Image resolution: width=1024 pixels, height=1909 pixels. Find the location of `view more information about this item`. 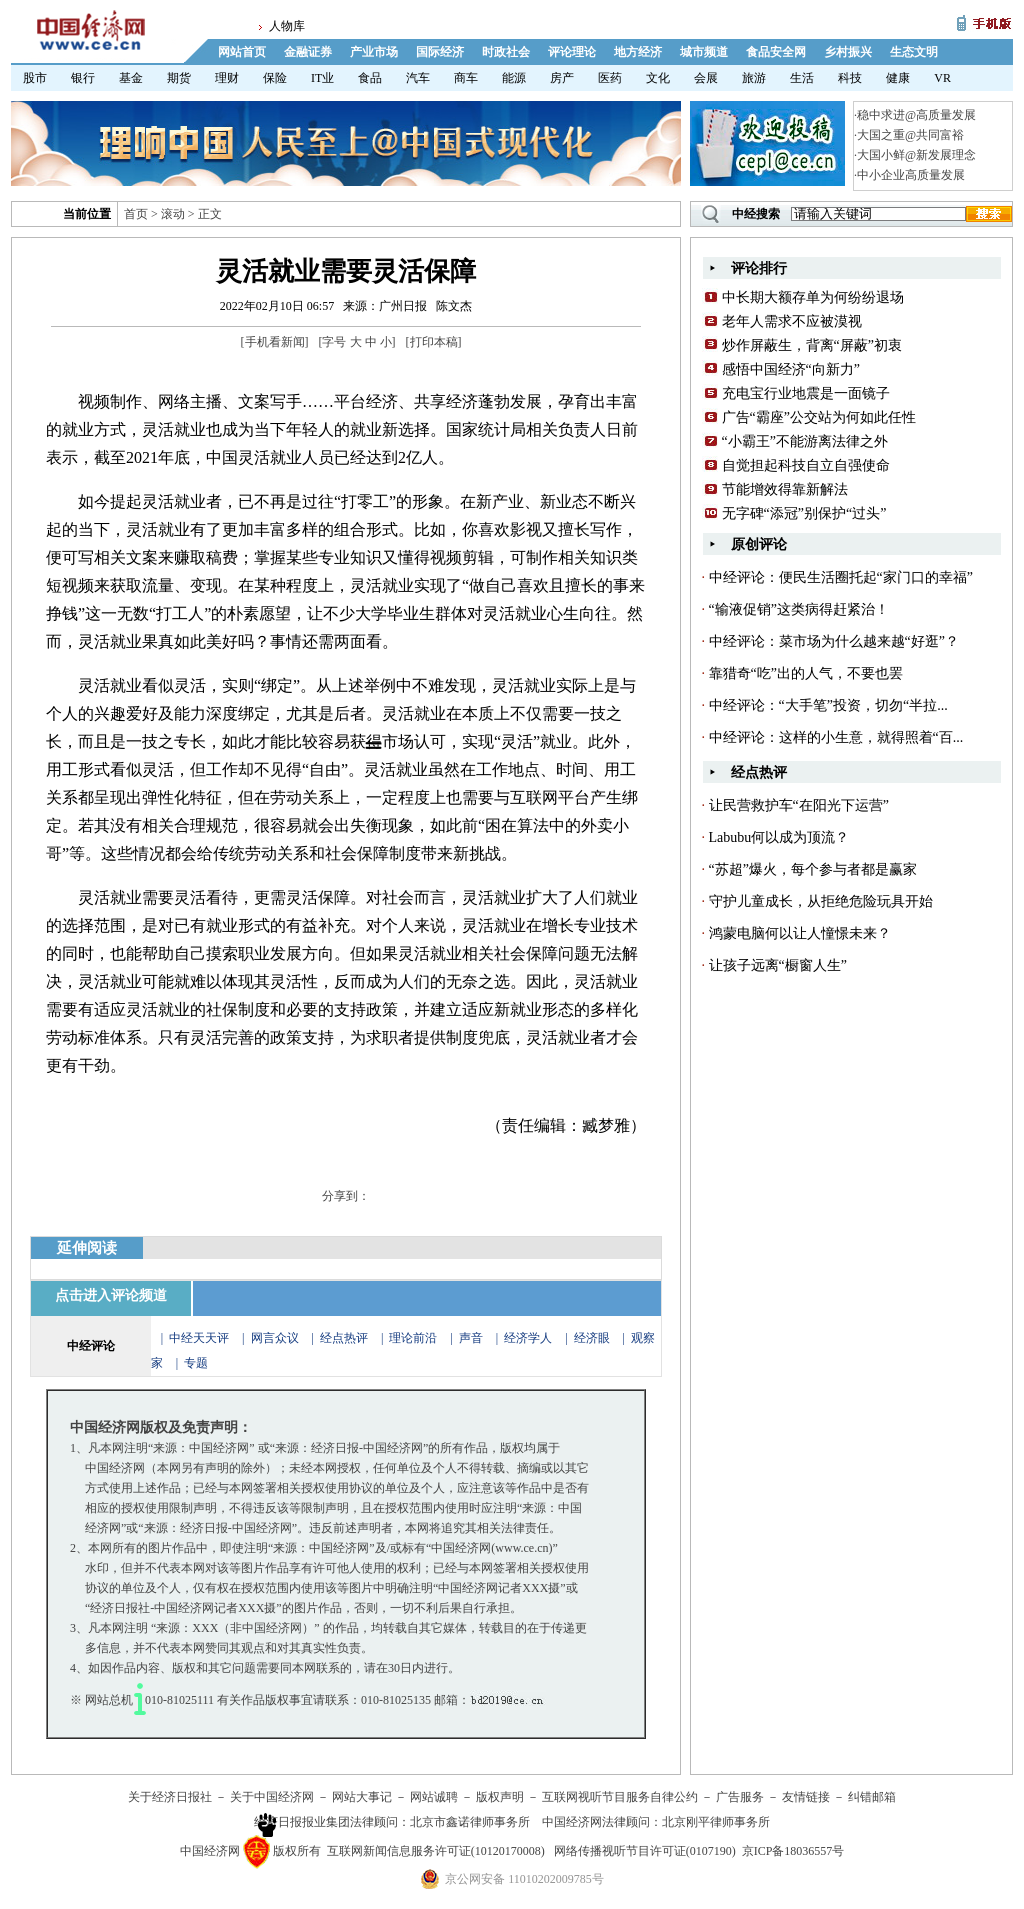

view more information about this item is located at coordinates (140, 1699).